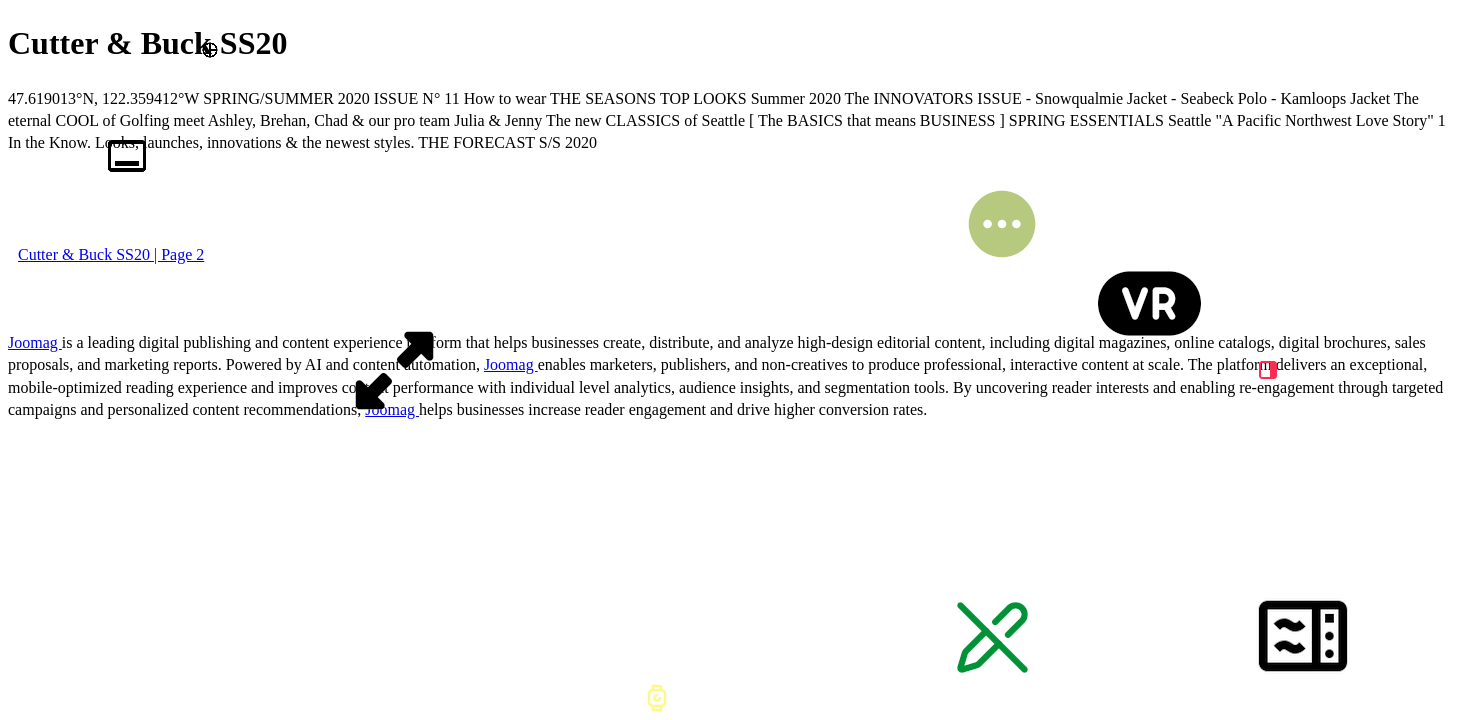 The height and width of the screenshot is (720, 1465). Describe the element at coordinates (1149, 303) in the screenshot. I see `access virtual reality mode or settings` at that location.